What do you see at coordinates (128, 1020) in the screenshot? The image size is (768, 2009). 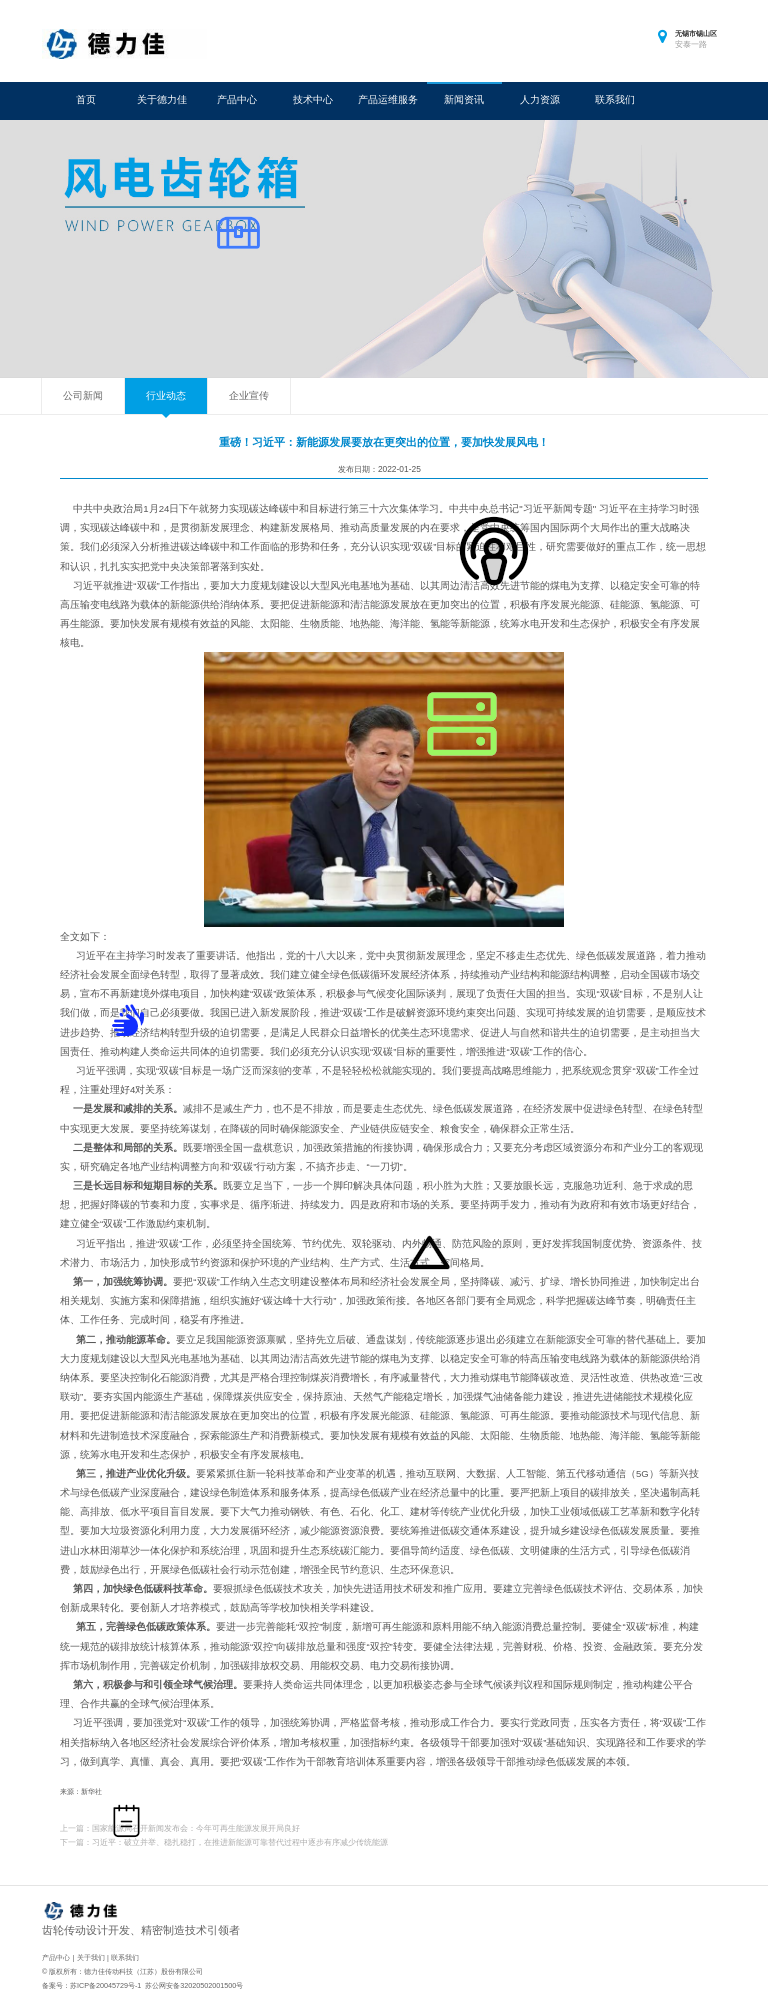 I see `indicates sign language or accessibility features` at bounding box center [128, 1020].